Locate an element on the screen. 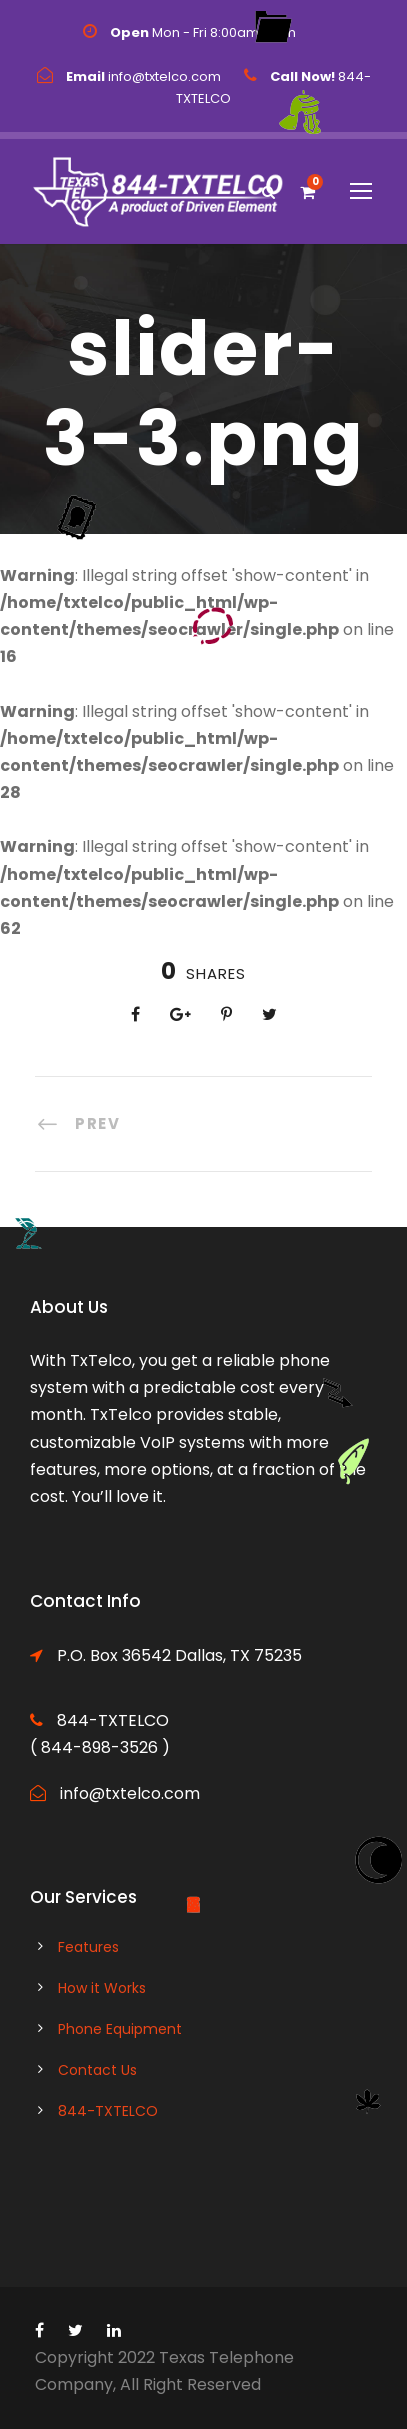  select elf or fantasy race character is located at coordinates (353, 1461).